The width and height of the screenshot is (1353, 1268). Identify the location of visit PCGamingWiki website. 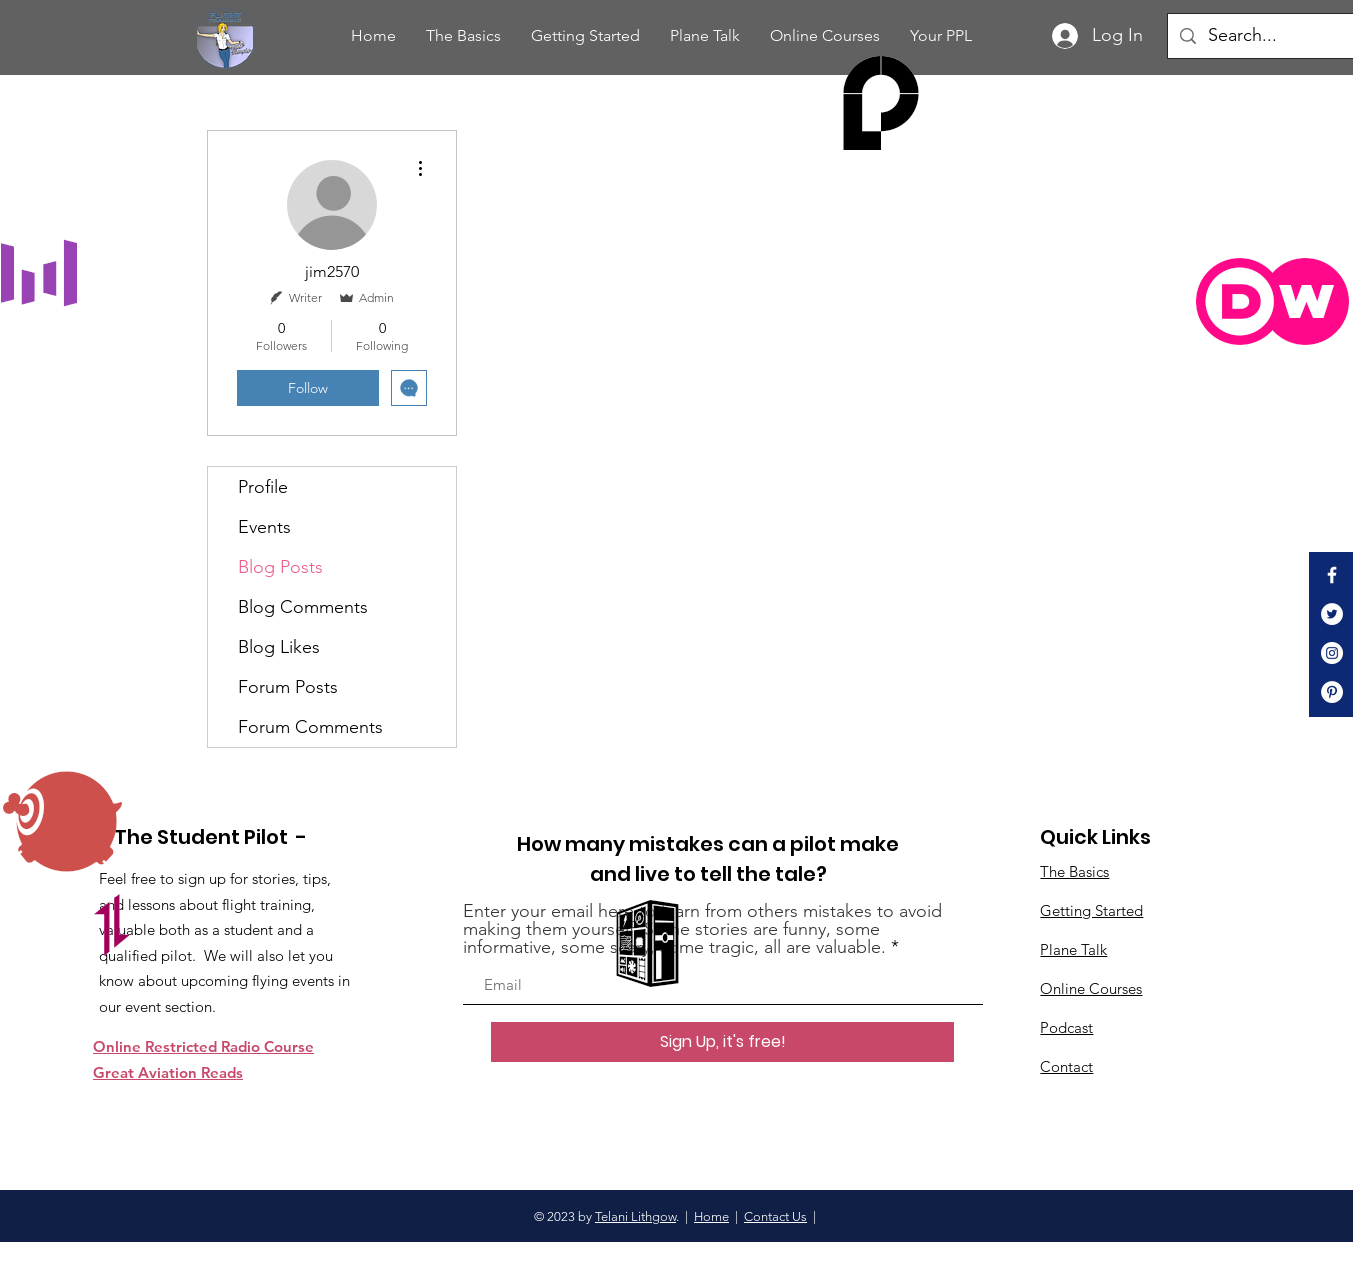
(647, 943).